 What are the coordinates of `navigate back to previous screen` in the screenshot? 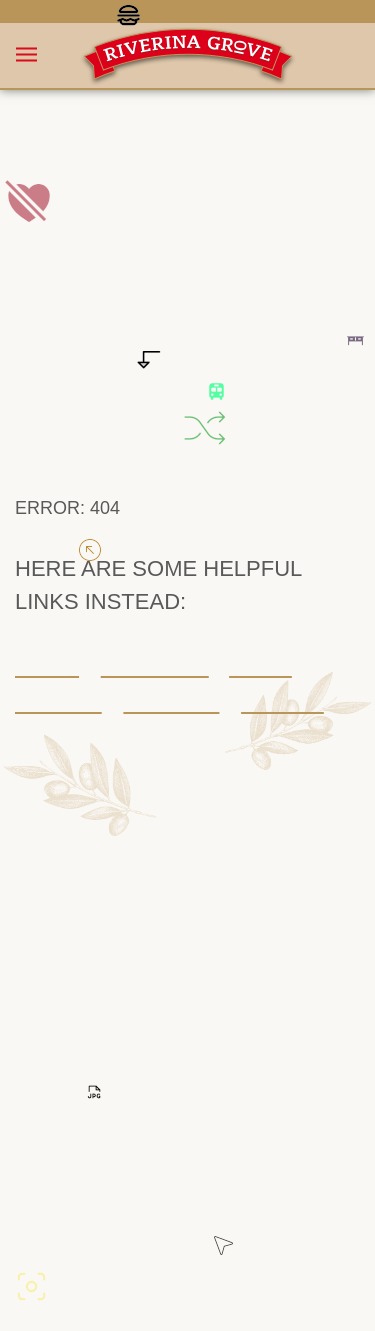 It's located at (90, 550).